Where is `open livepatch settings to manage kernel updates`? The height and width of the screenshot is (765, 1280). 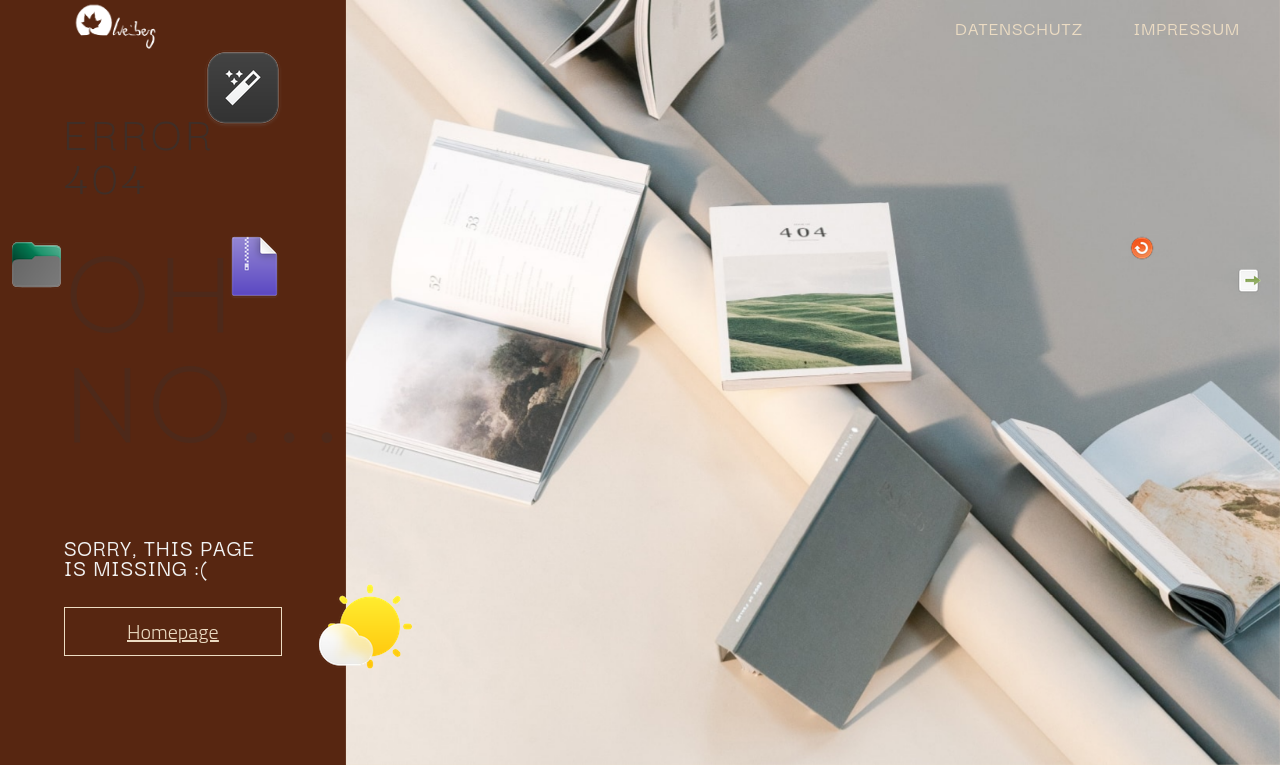
open livepatch settings to manage kernel updates is located at coordinates (1142, 248).